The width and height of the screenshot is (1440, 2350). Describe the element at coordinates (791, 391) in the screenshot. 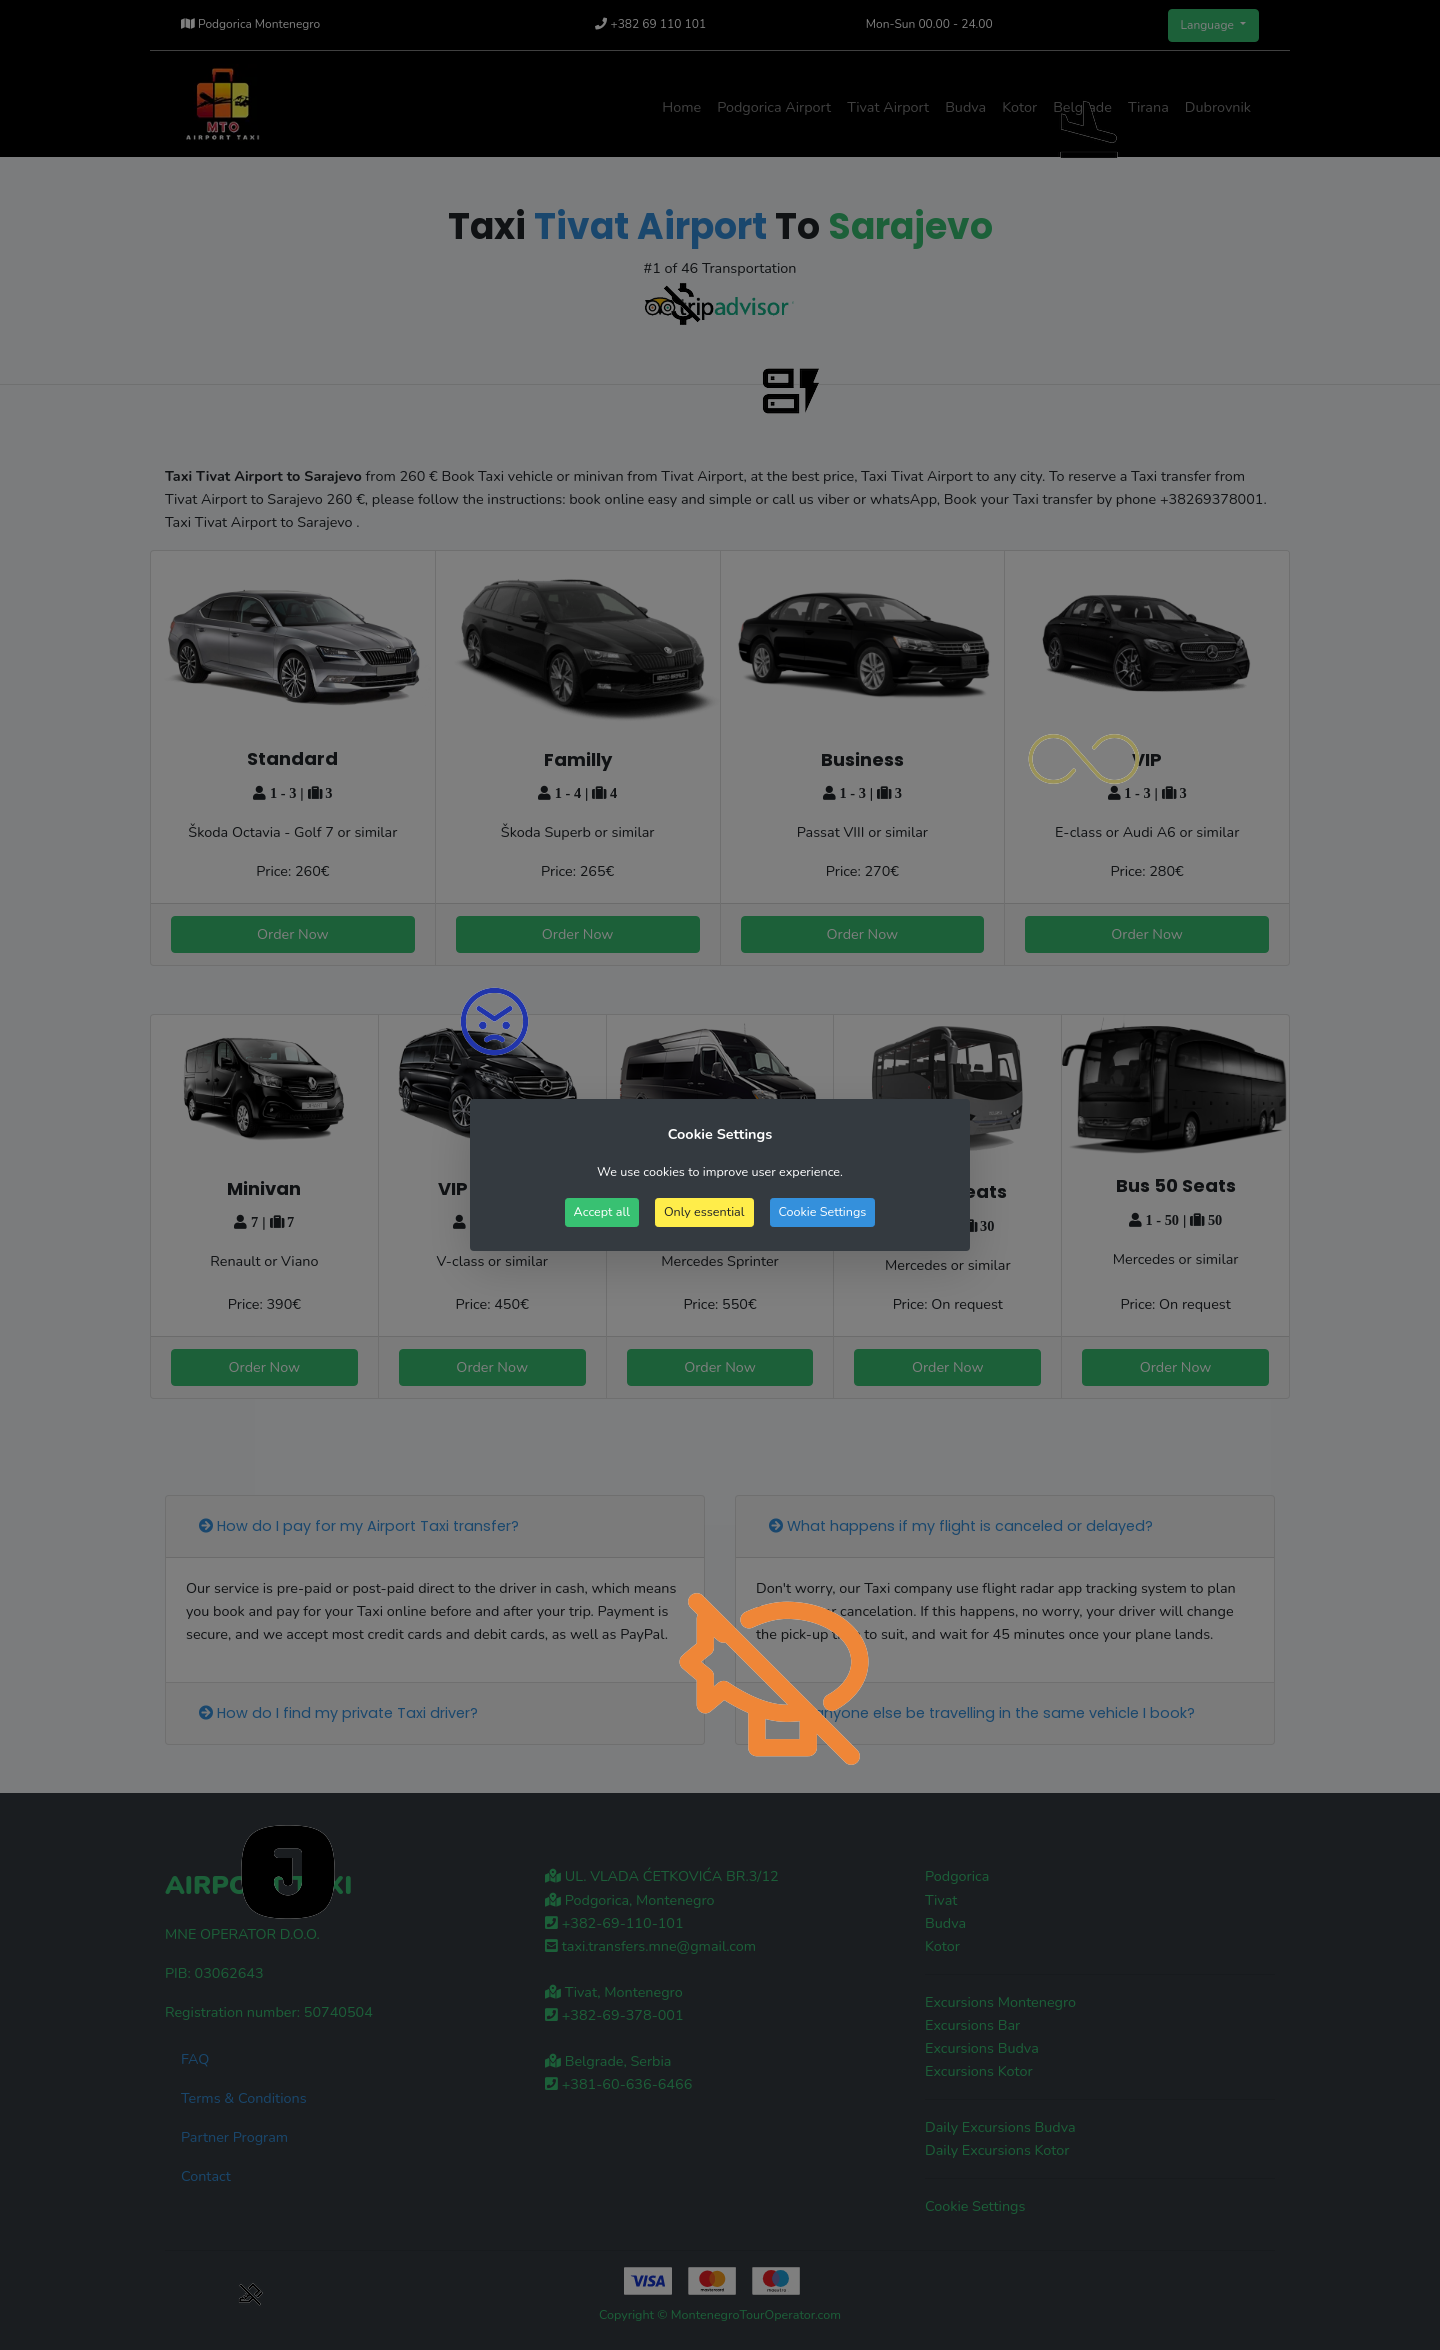

I see `access dynamic or auto-generated forms` at that location.